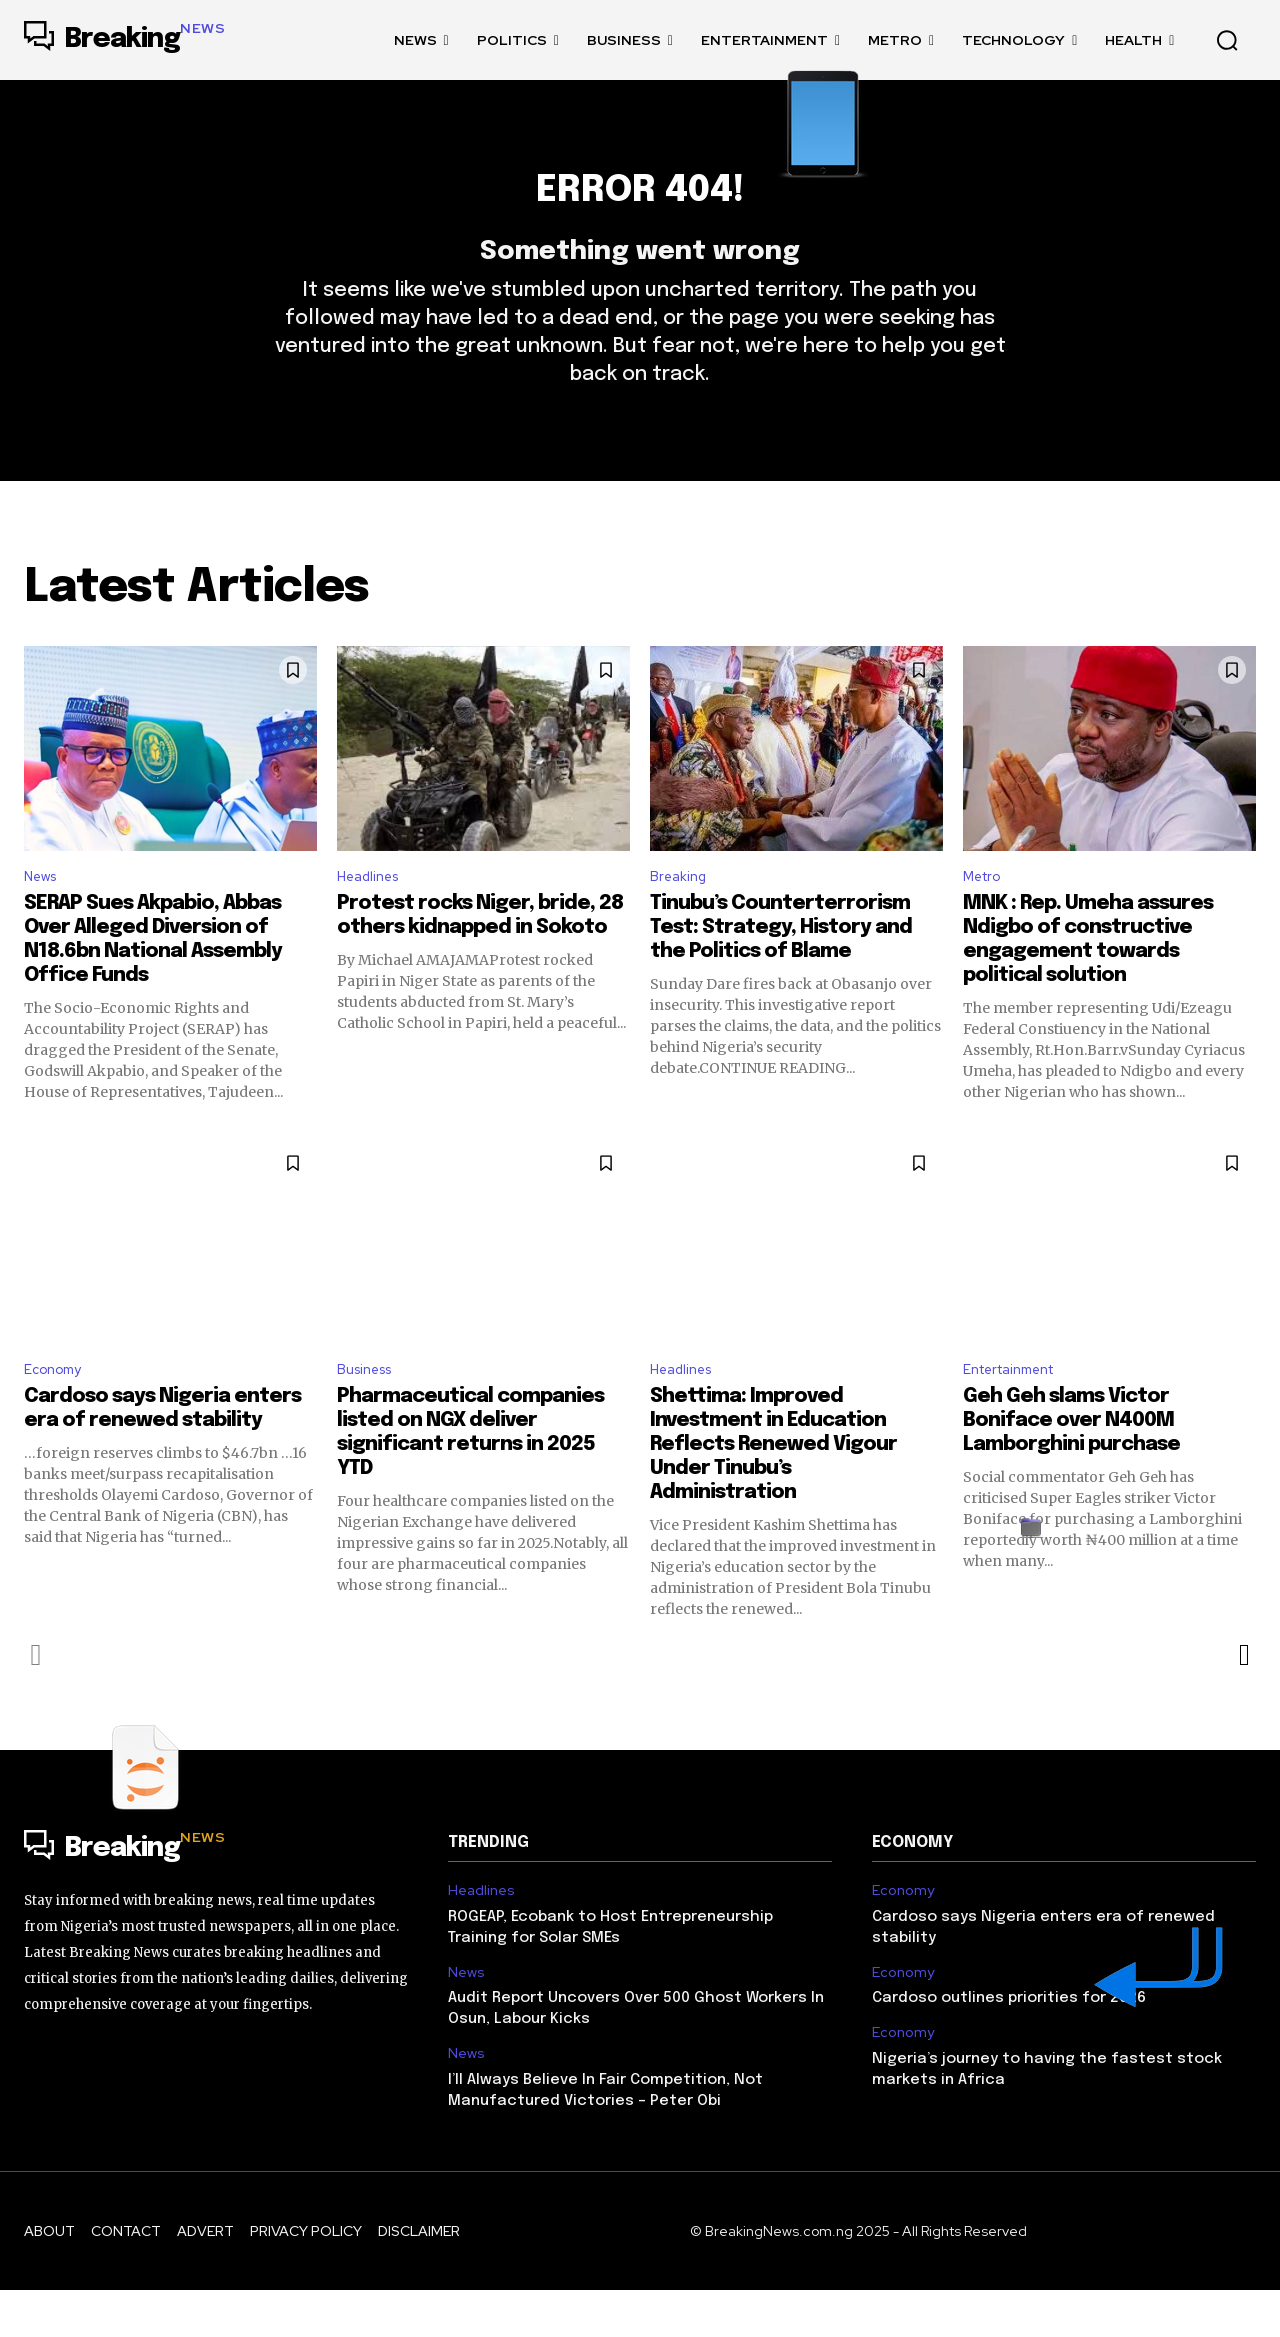 This screenshot has height=2337, width=1280. What do you see at coordinates (1156, 1966) in the screenshot?
I see `reply to all recipients in an email thread` at bounding box center [1156, 1966].